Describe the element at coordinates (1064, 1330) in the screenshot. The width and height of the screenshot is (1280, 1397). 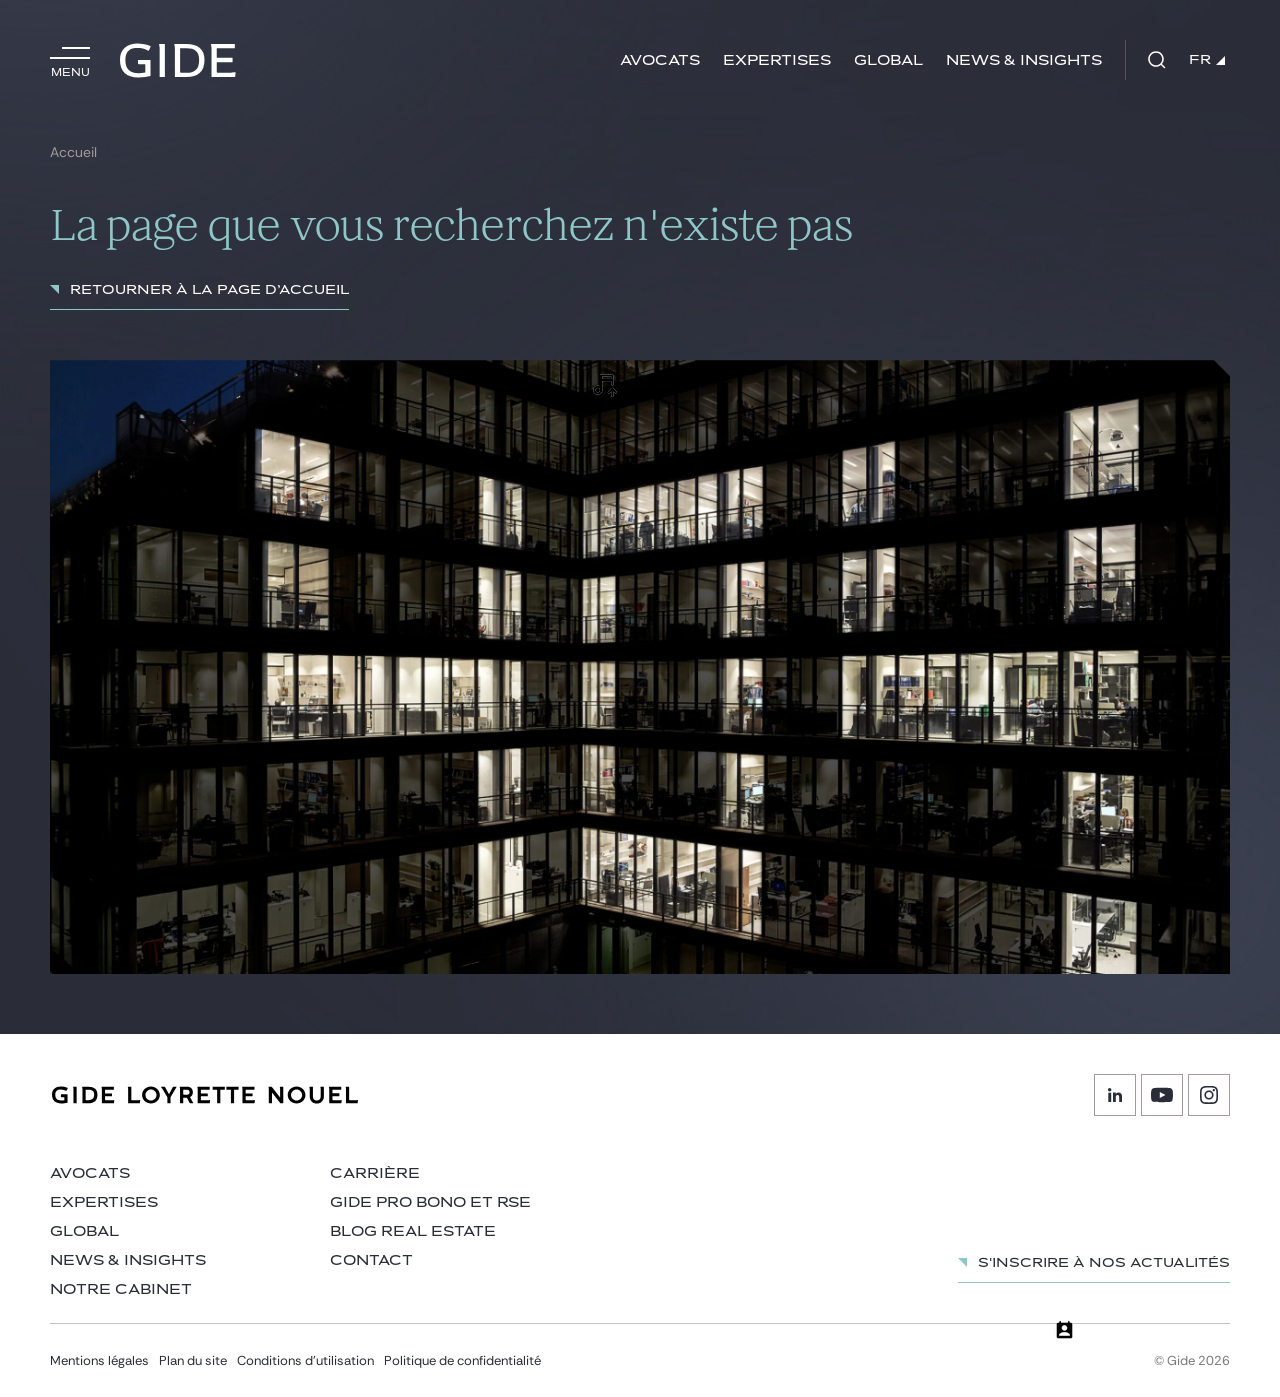
I see `view contact's calendar or schedule` at that location.